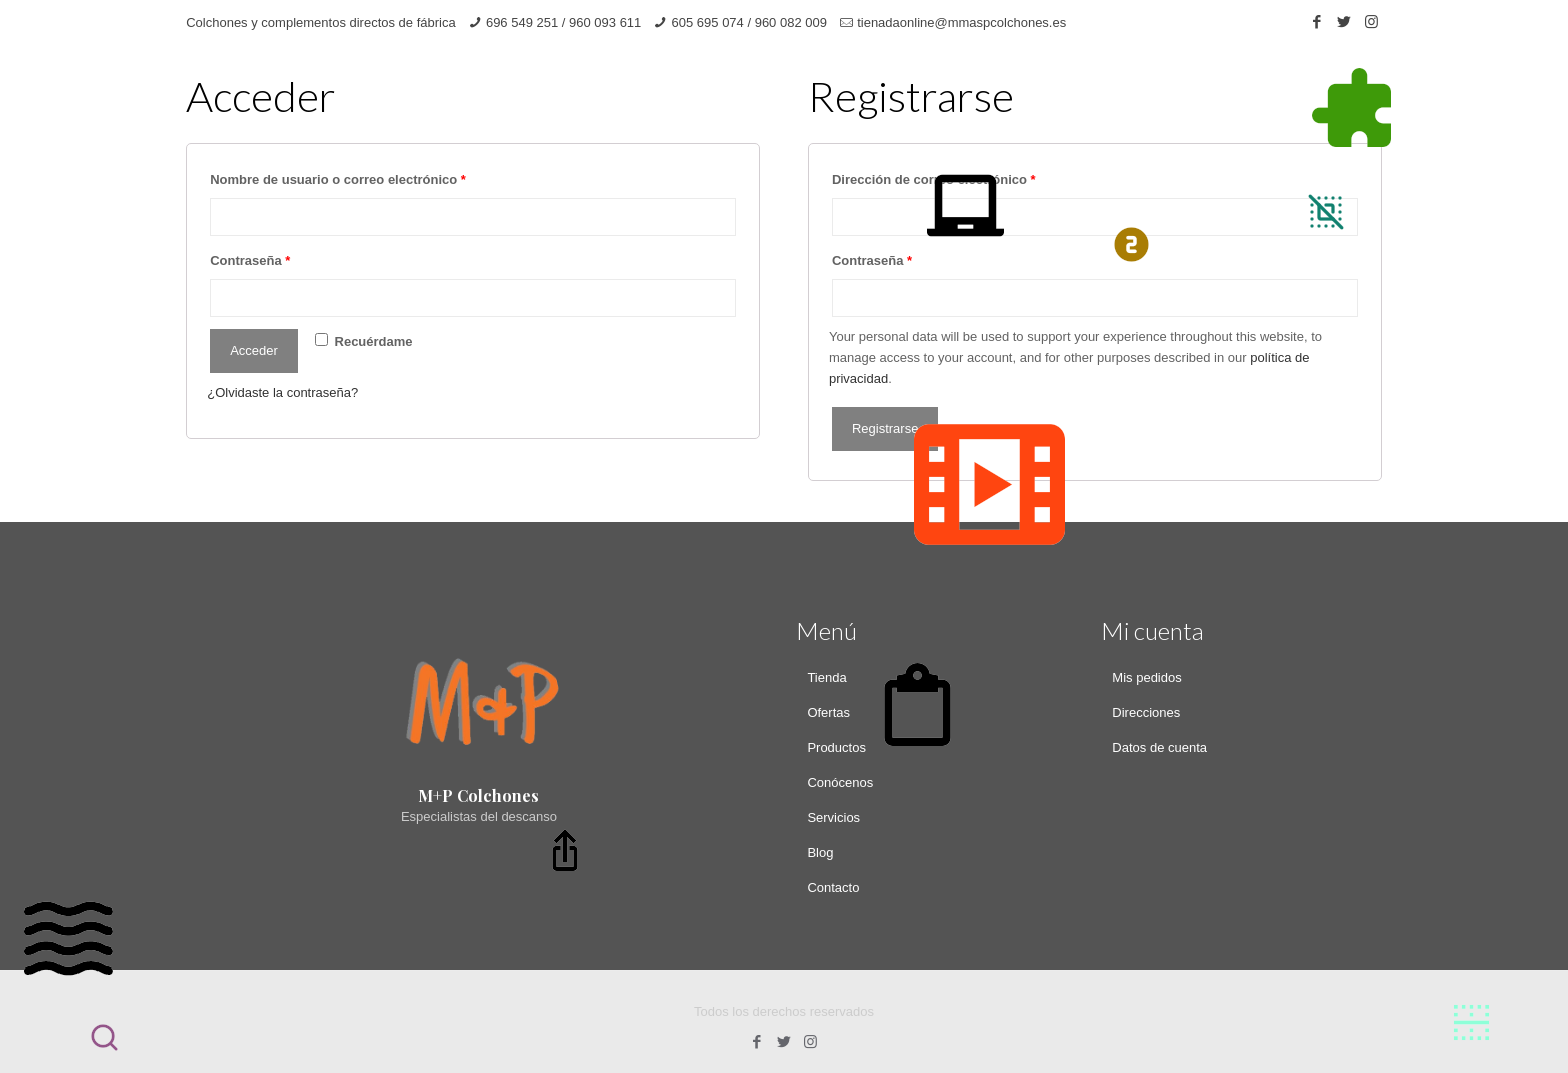 This screenshot has height=1073, width=1568. What do you see at coordinates (1131, 244) in the screenshot?
I see `indicates step 2 in a multi-step process` at bounding box center [1131, 244].